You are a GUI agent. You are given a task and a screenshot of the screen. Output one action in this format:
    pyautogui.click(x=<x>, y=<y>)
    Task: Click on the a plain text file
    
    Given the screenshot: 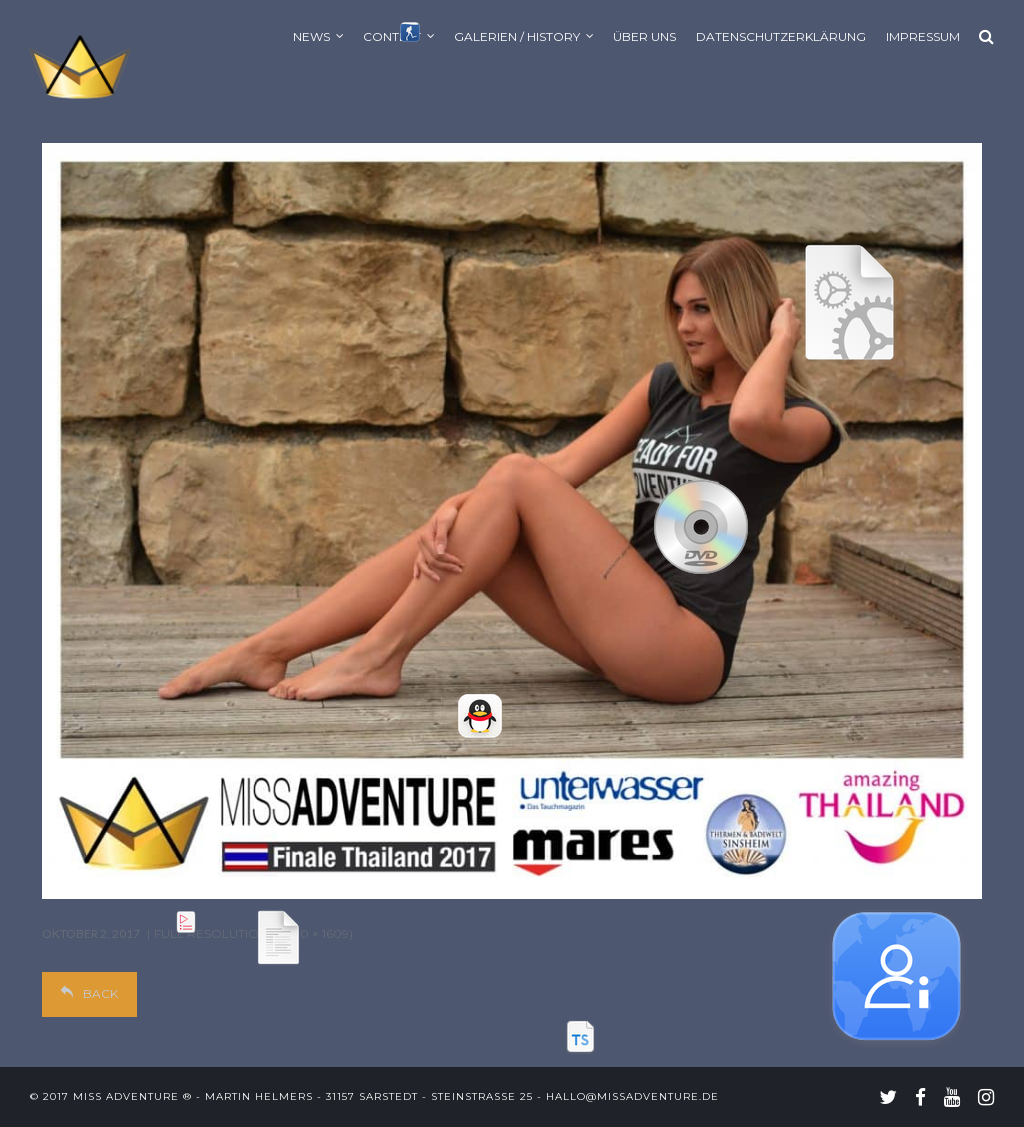 What is the action you would take?
    pyautogui.click(x=278, y=938)
    